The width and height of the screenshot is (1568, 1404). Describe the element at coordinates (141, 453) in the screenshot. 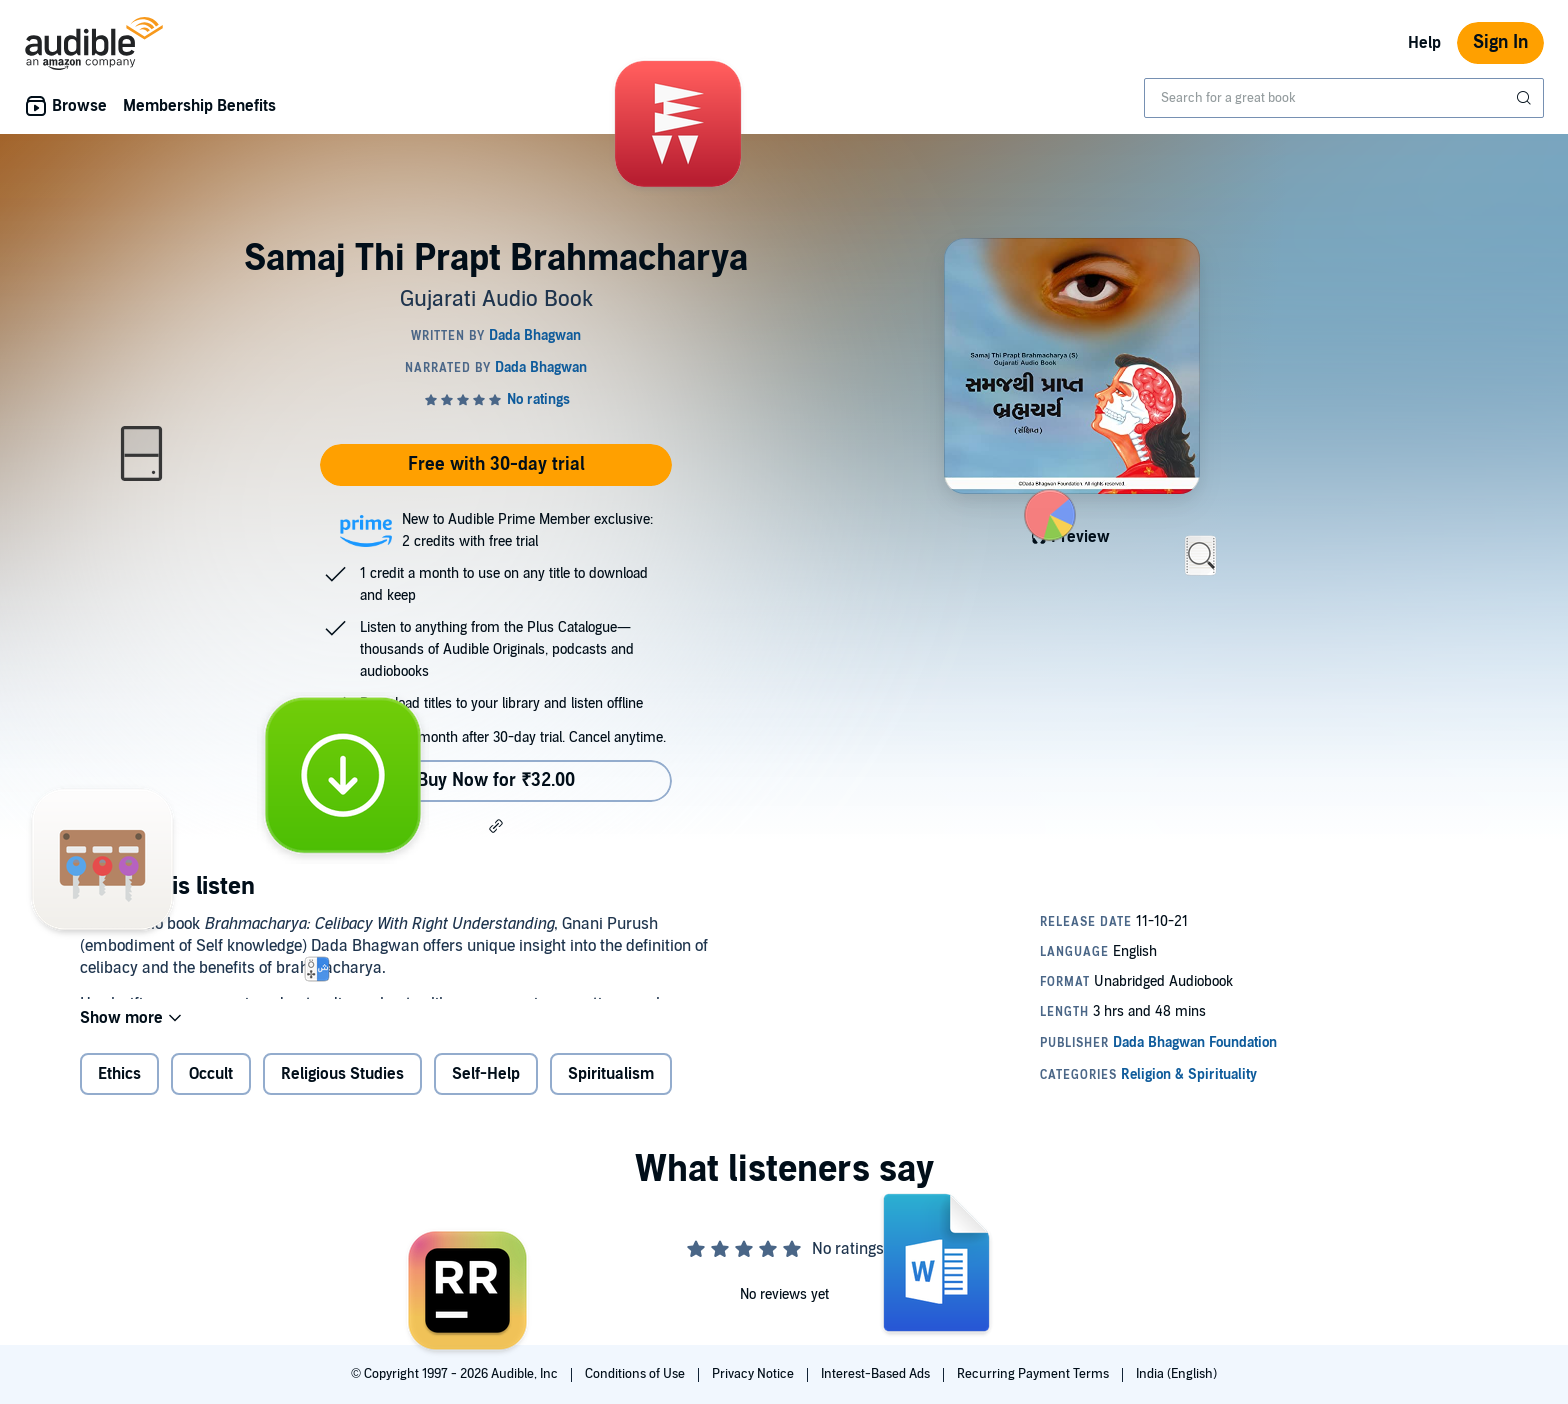

I see `scan a document or image` at that location.